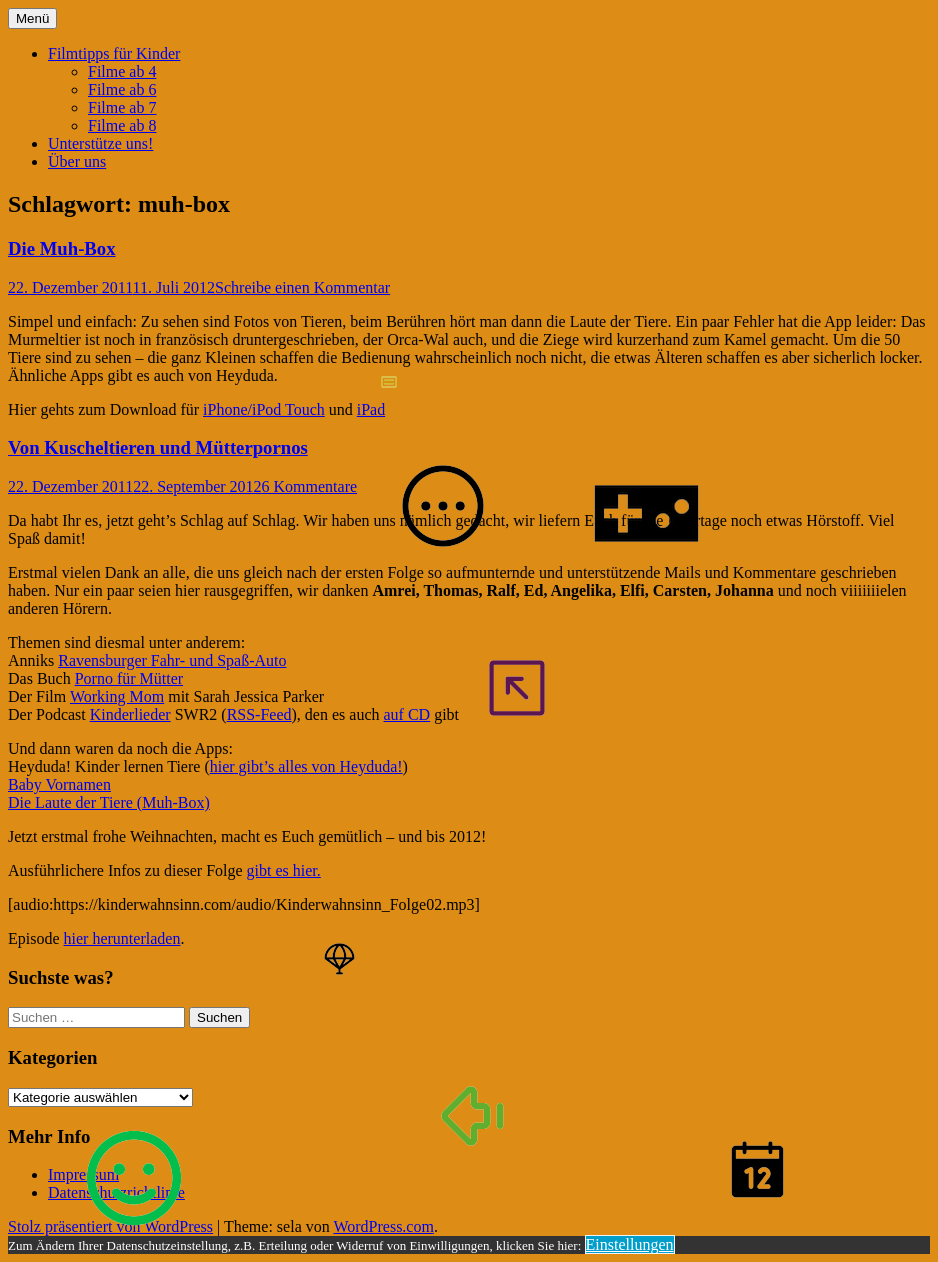  Describe the element at coordinates (646, 513) in the screenshot. I see `access gaming features or settings` at that location.